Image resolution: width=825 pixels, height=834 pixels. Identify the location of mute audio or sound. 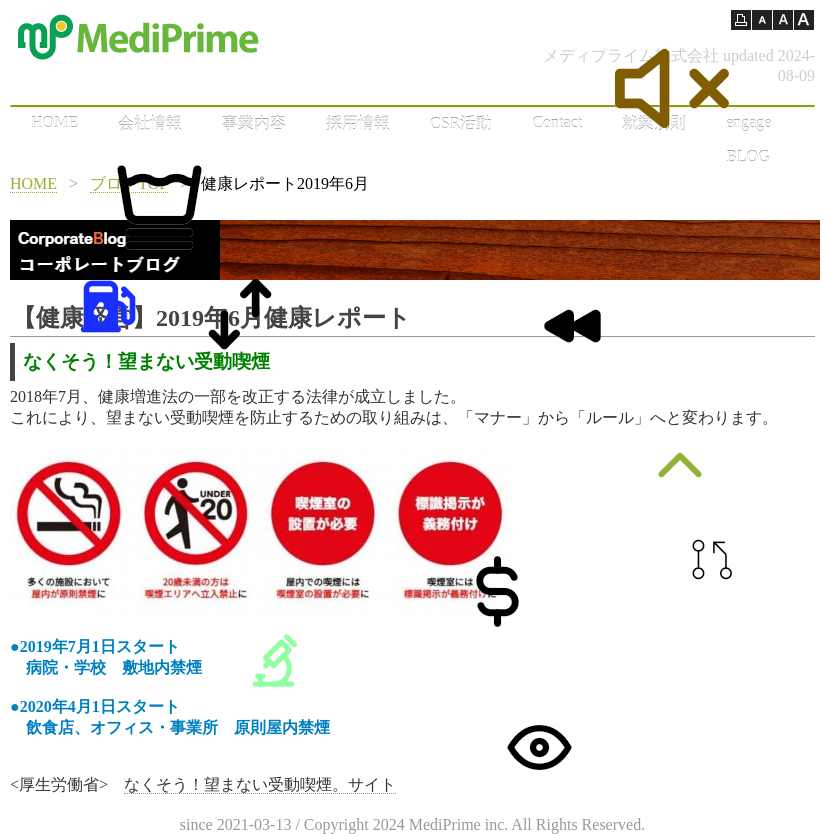
(669, 88).